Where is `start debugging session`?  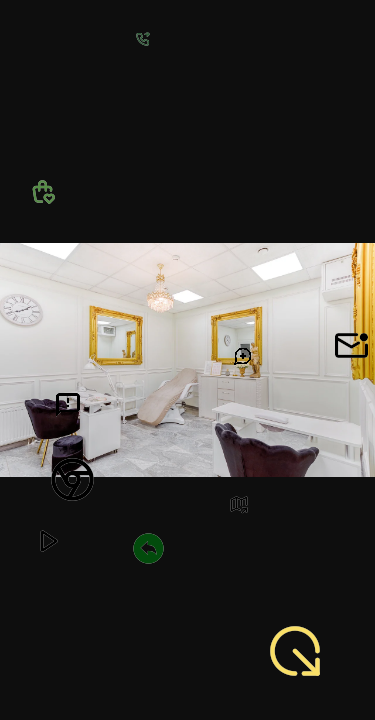
start debugging session is located at coordinates (47, 540).